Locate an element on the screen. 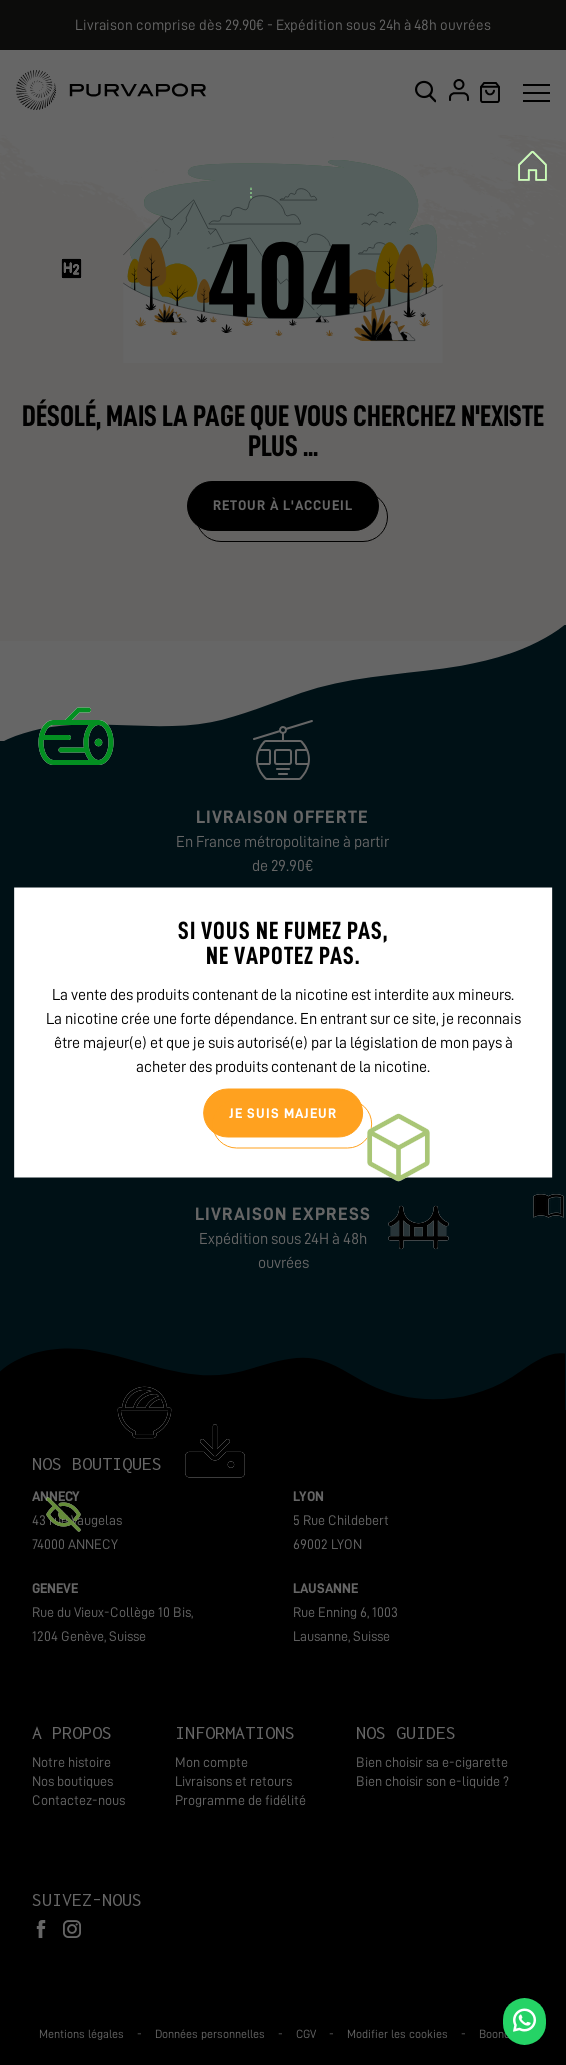 The image size is (566, 2065). import contacts from address book is located at coordinates (548, 1204).